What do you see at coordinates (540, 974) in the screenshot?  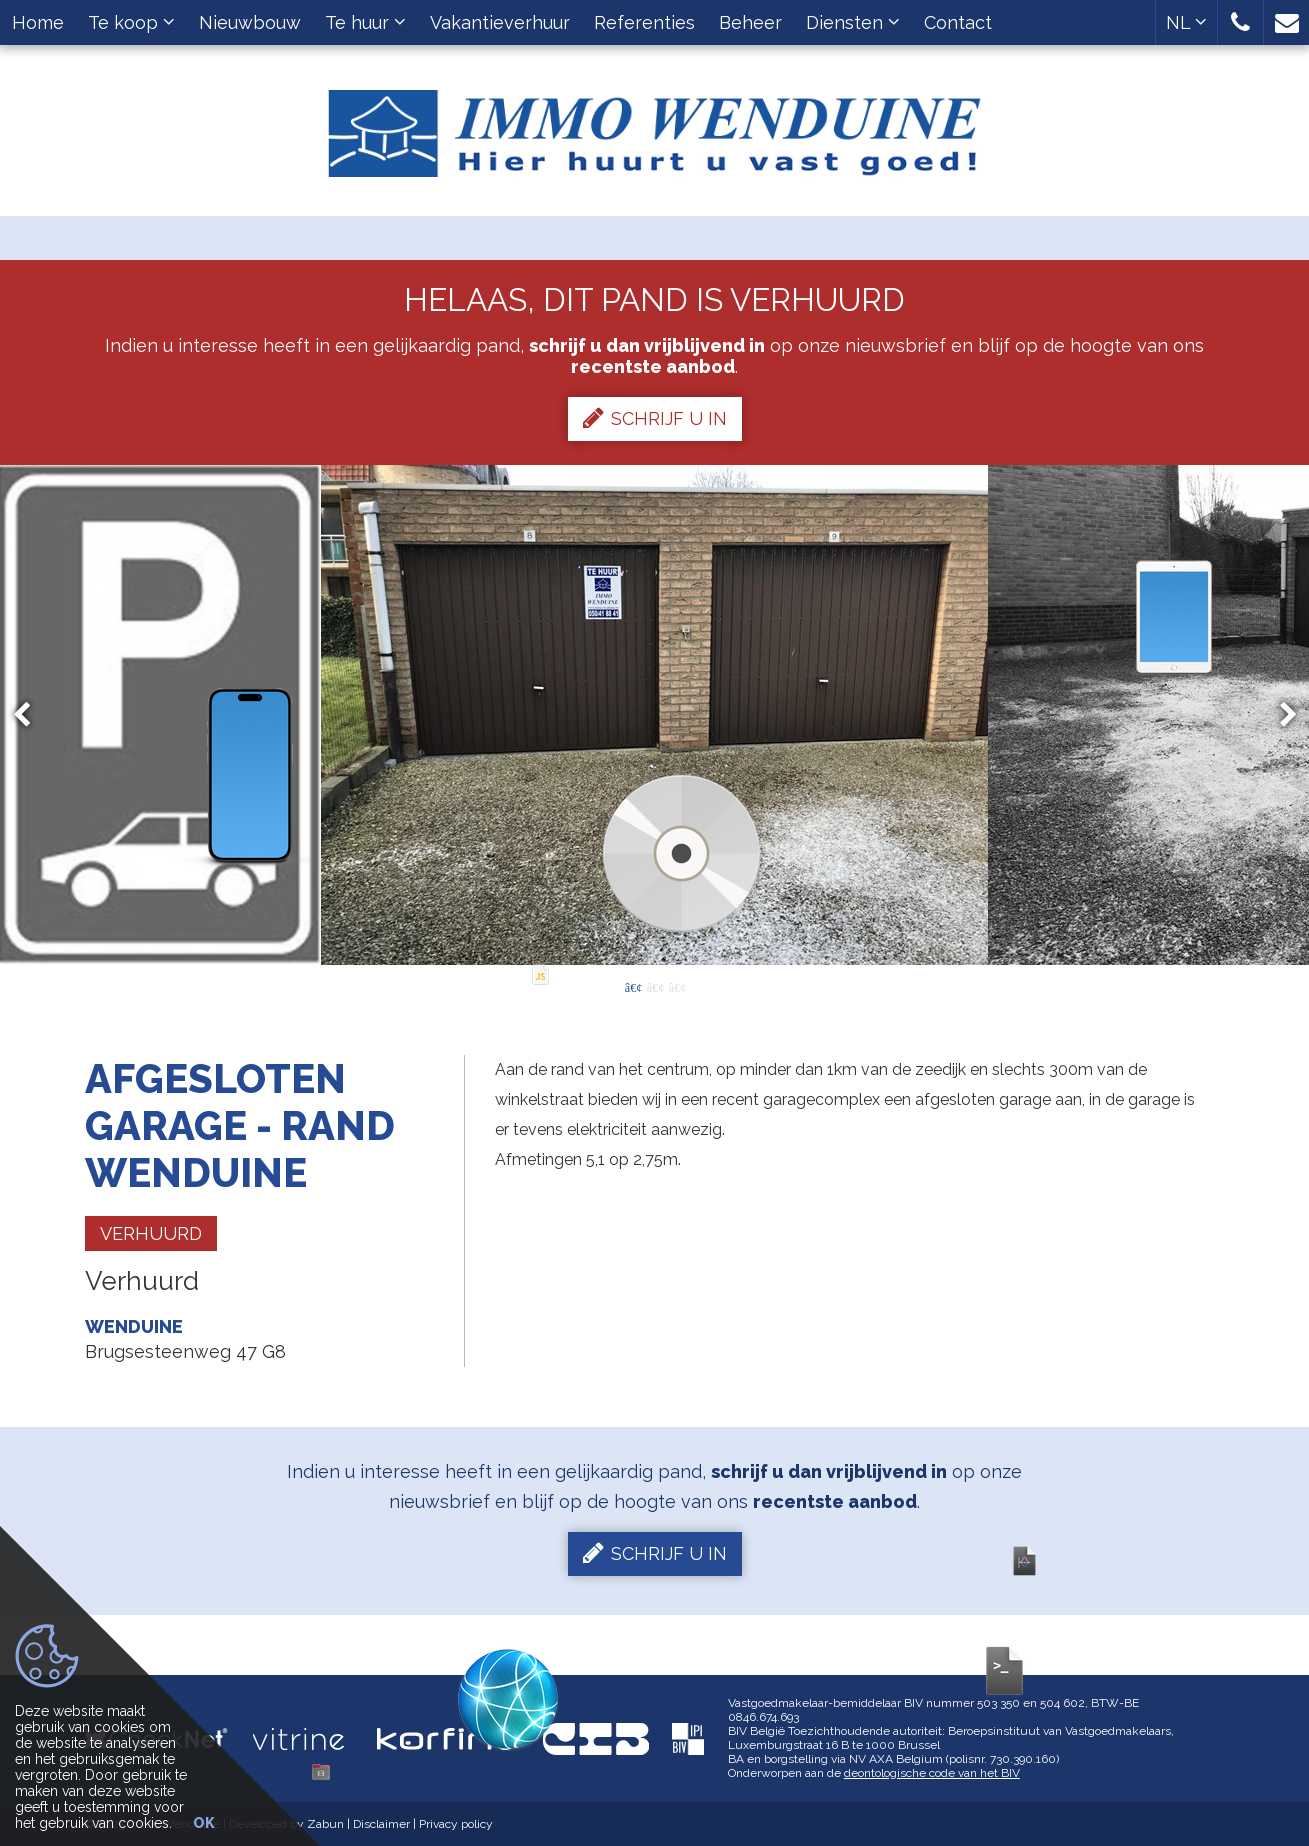 I see `a javascript file in the file system` at bounding box center [540, 974].